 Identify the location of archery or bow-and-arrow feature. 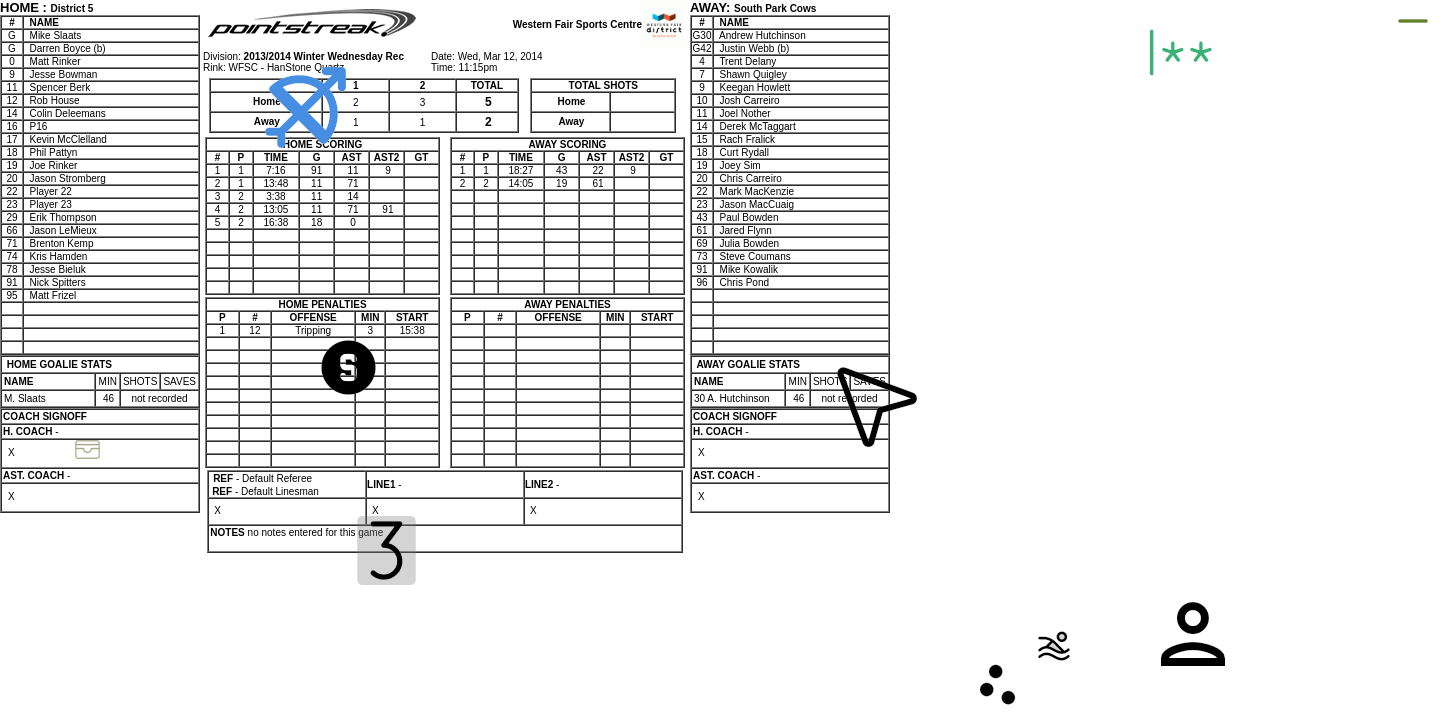
(305, 107).